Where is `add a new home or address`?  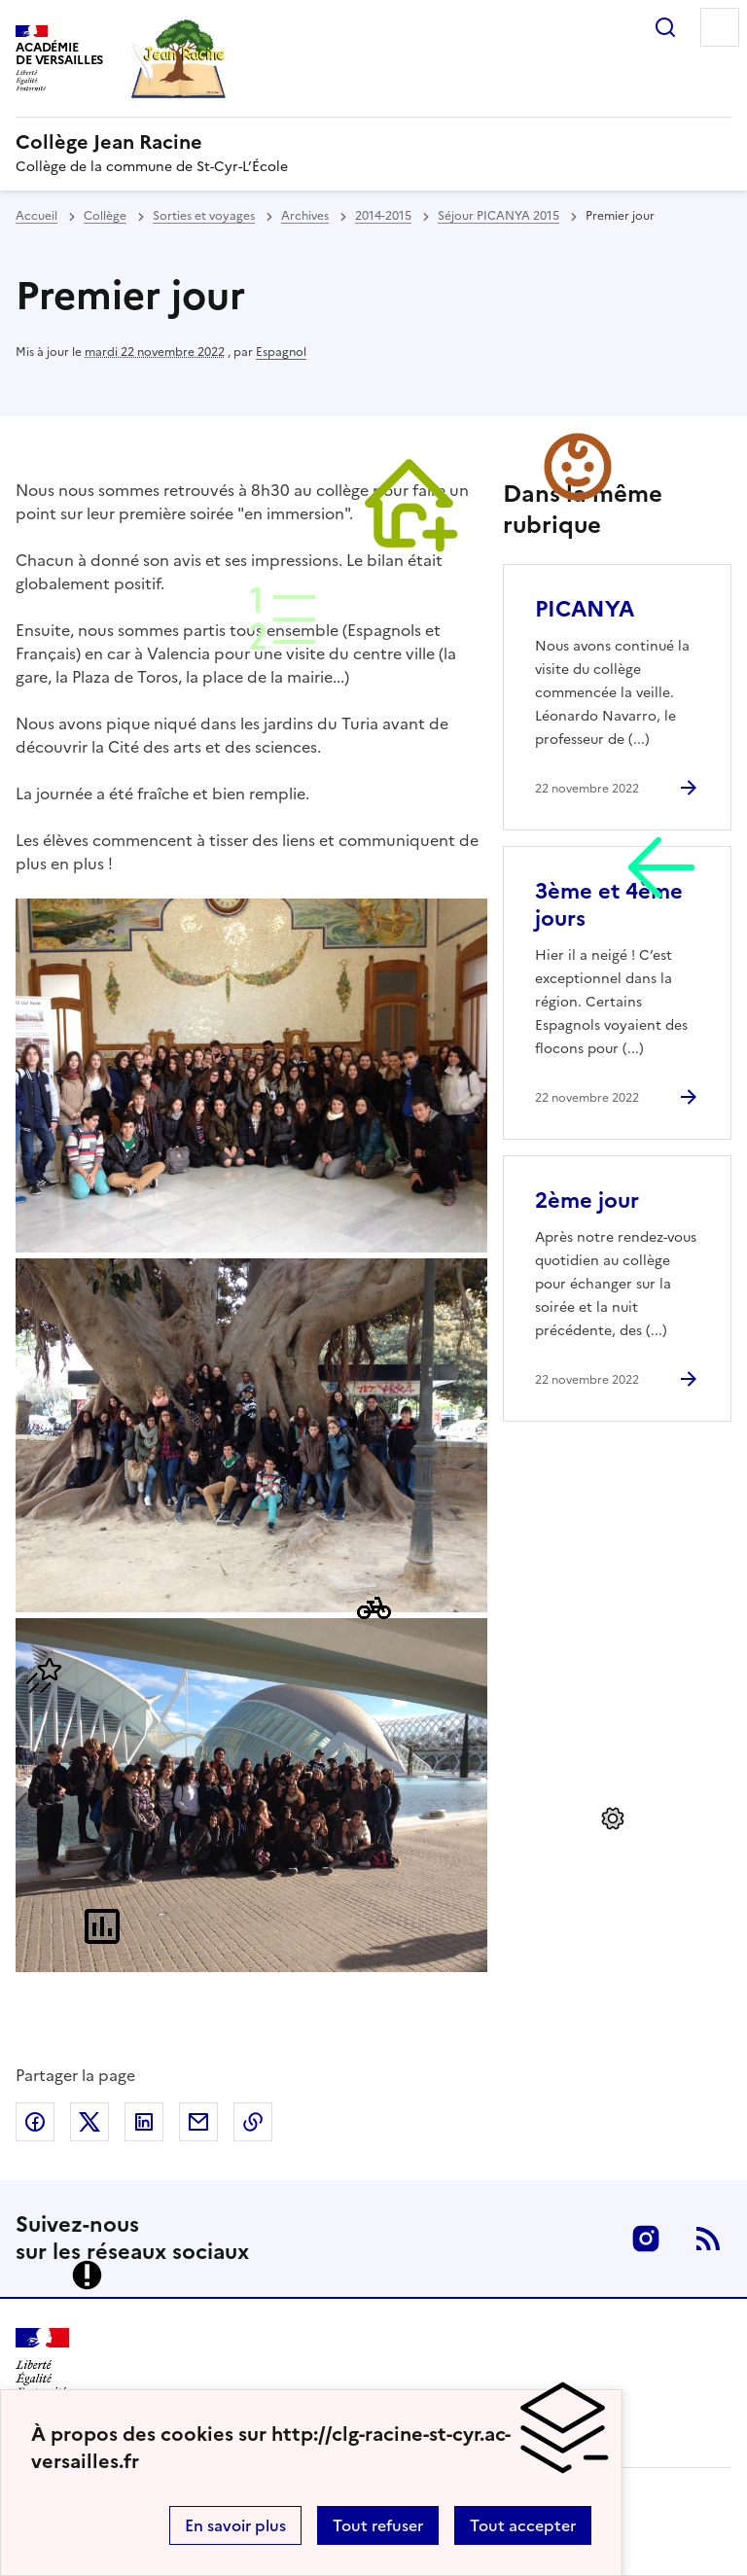 add a new home or address is located at coordinates (409, 503).